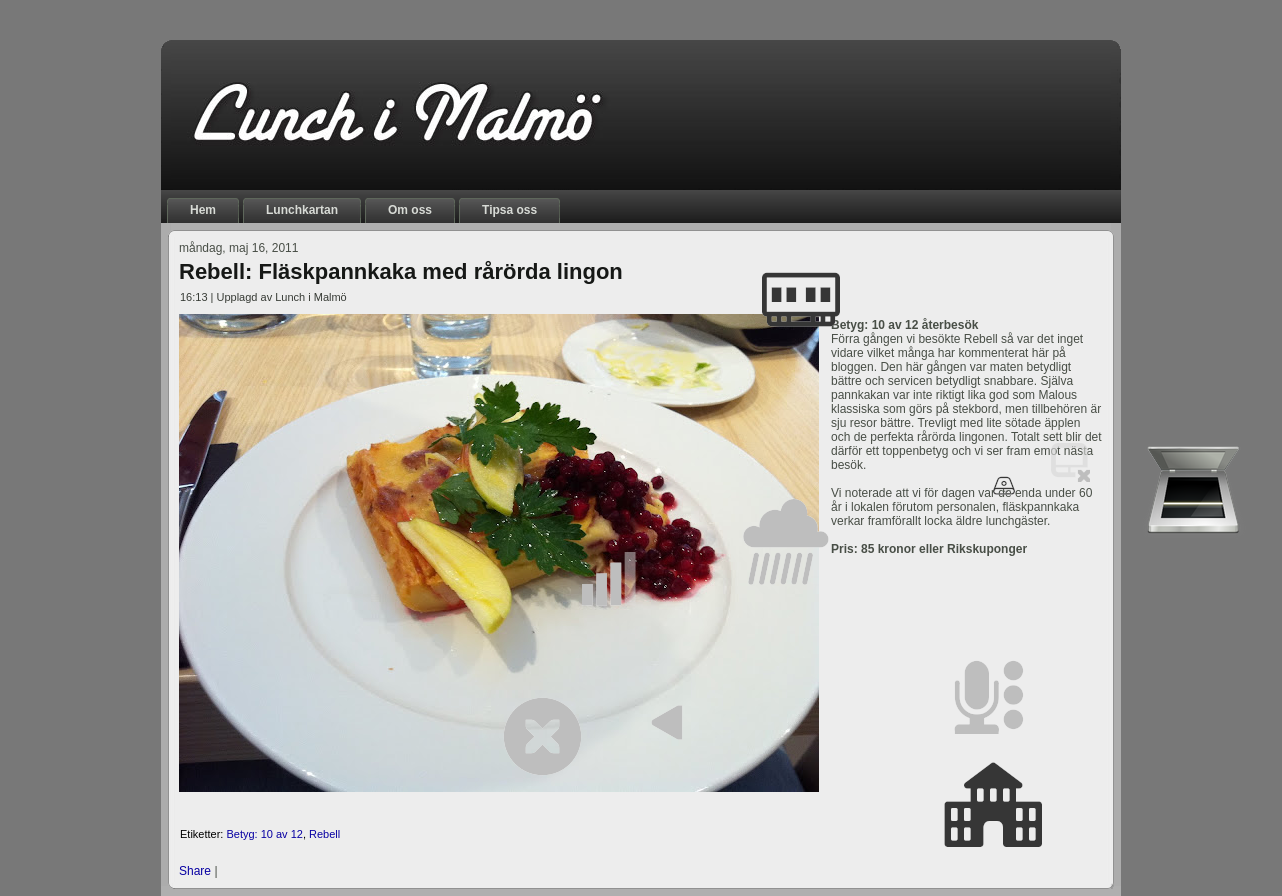 The width and height of the screenshot is (1282, 896). What do you see at coordinates (989, 695) in the screenshot?
I see `microphone input level is high` at bounding box center [989, 695].